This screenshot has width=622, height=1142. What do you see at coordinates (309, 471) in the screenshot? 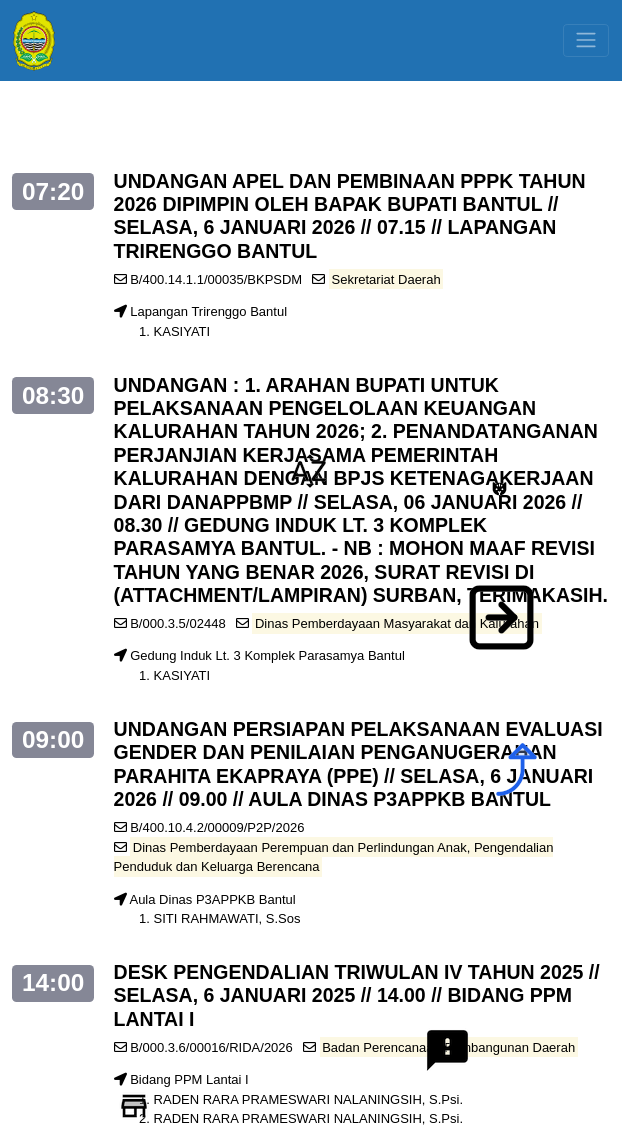
I see `sort items alphabetically` at bounding box center [309, 471].